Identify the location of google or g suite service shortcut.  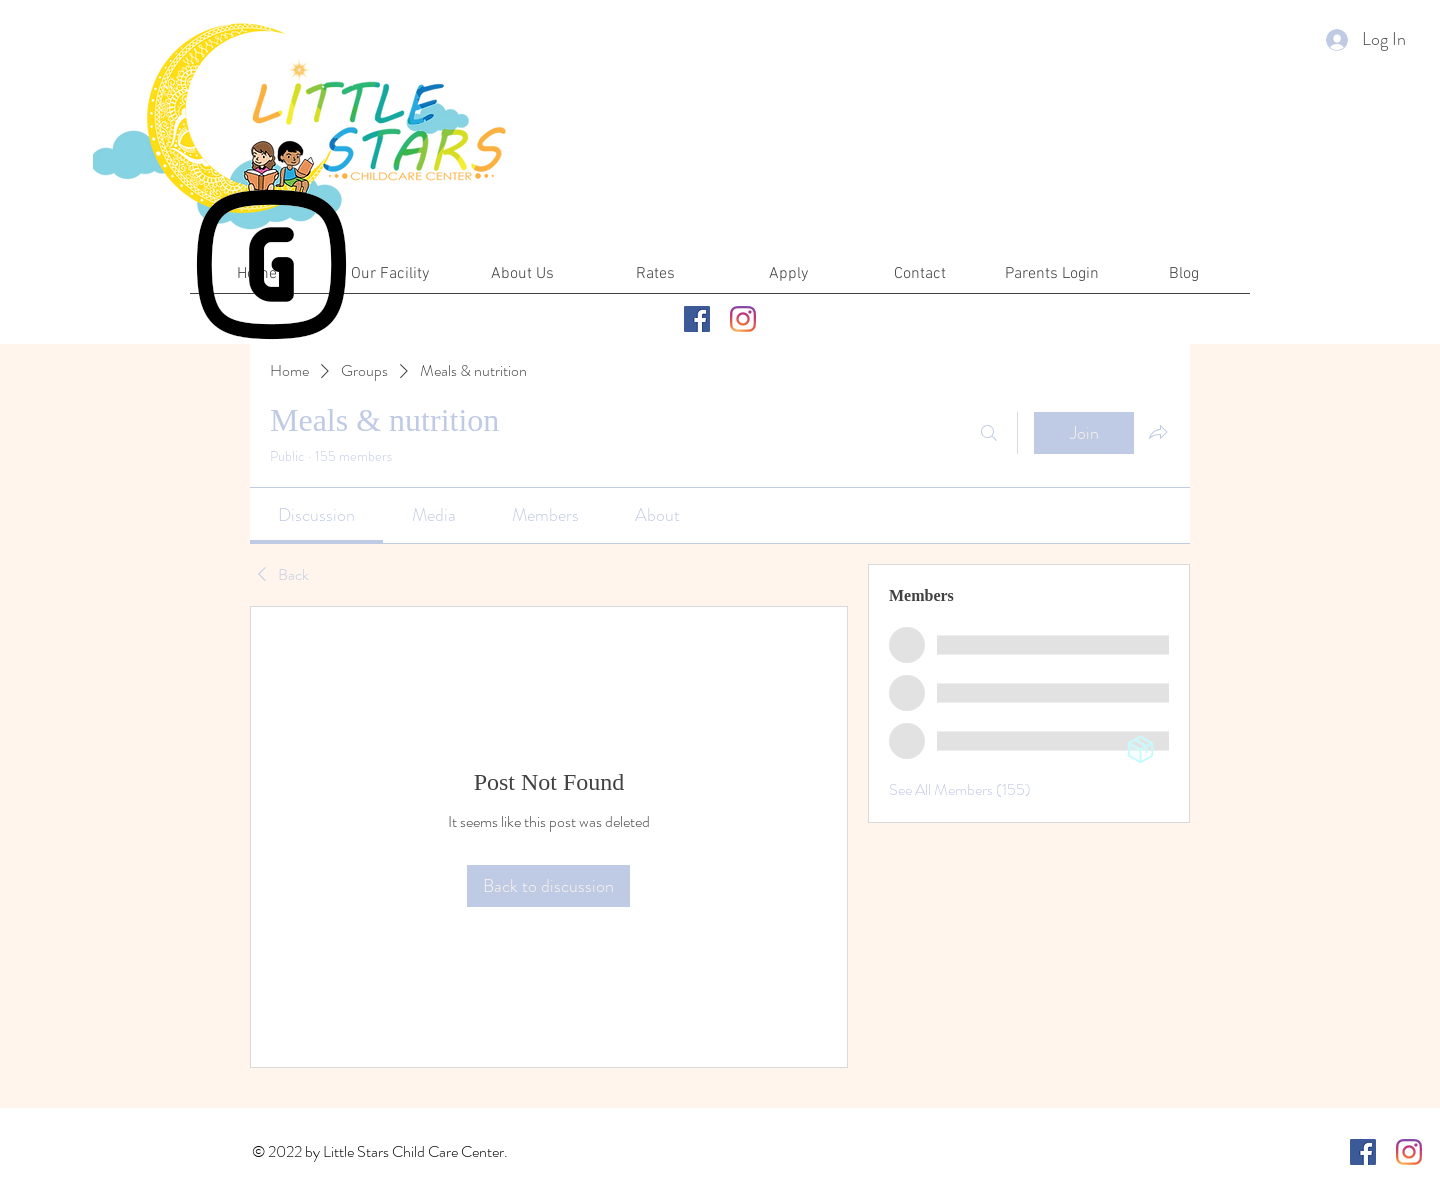
(271, 264).